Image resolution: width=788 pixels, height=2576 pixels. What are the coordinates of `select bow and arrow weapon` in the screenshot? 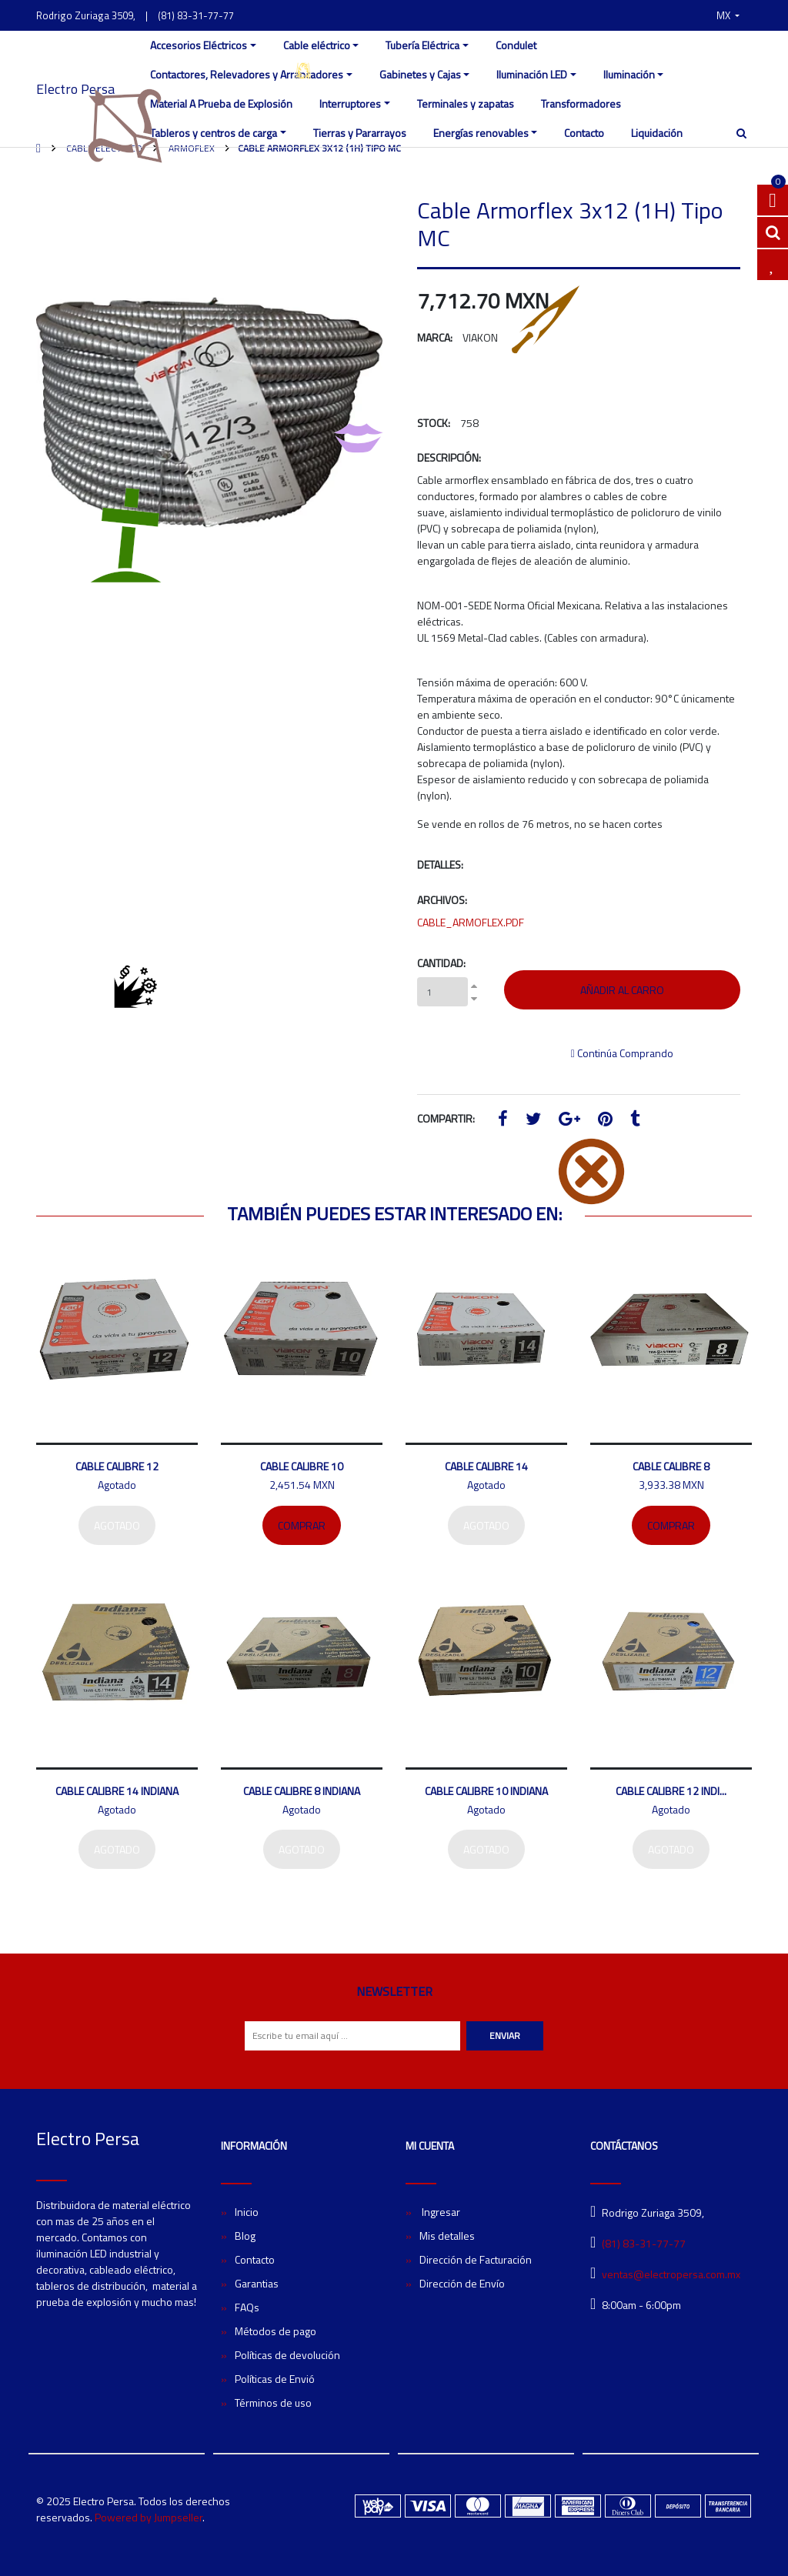 It's located at (125, 125).